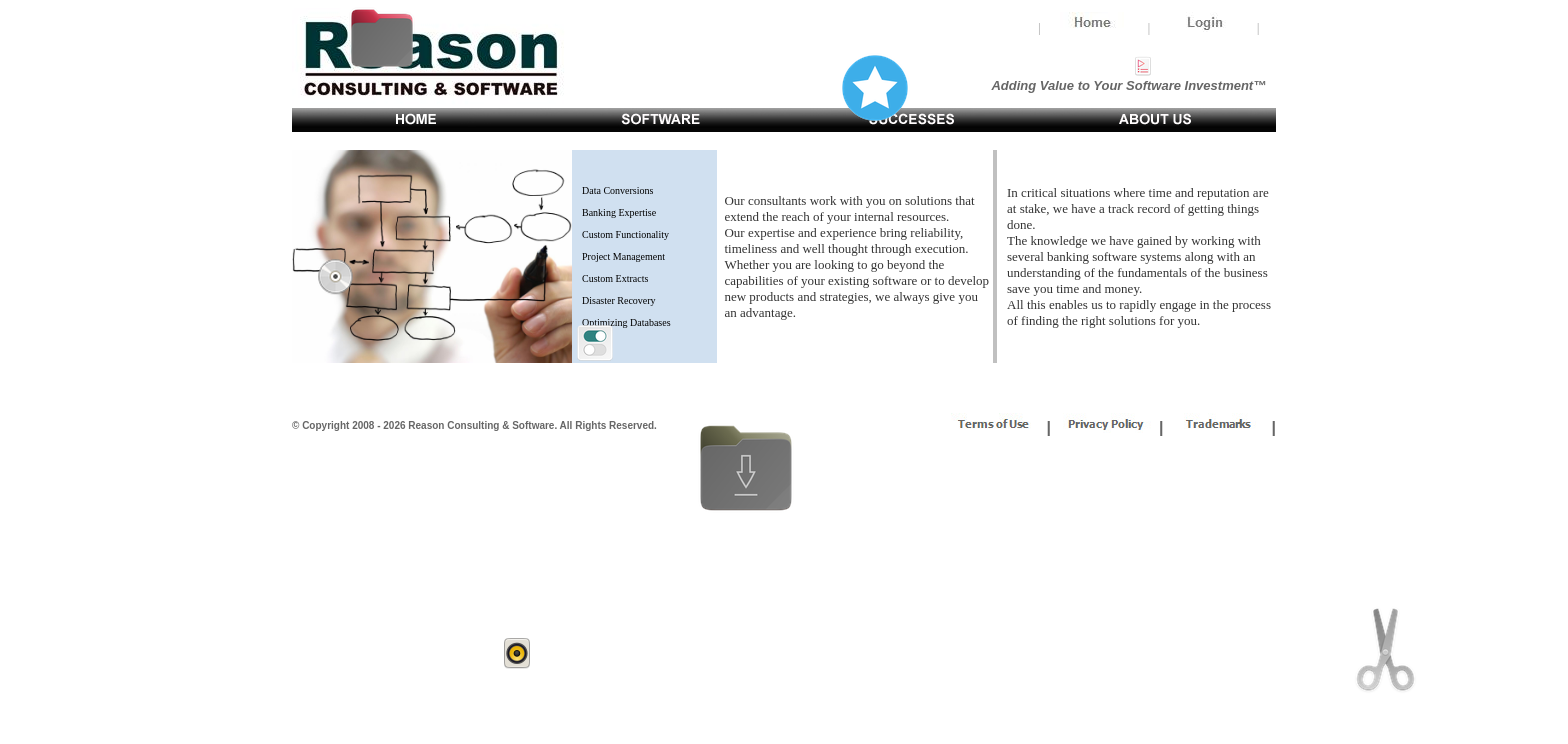 This screenshot has height=744, width=1568. What do you see at coordinates (335, 276) in the screenshot?
I see `indicates a rewritable CD drive or disc` at bounding box center [335, 276].